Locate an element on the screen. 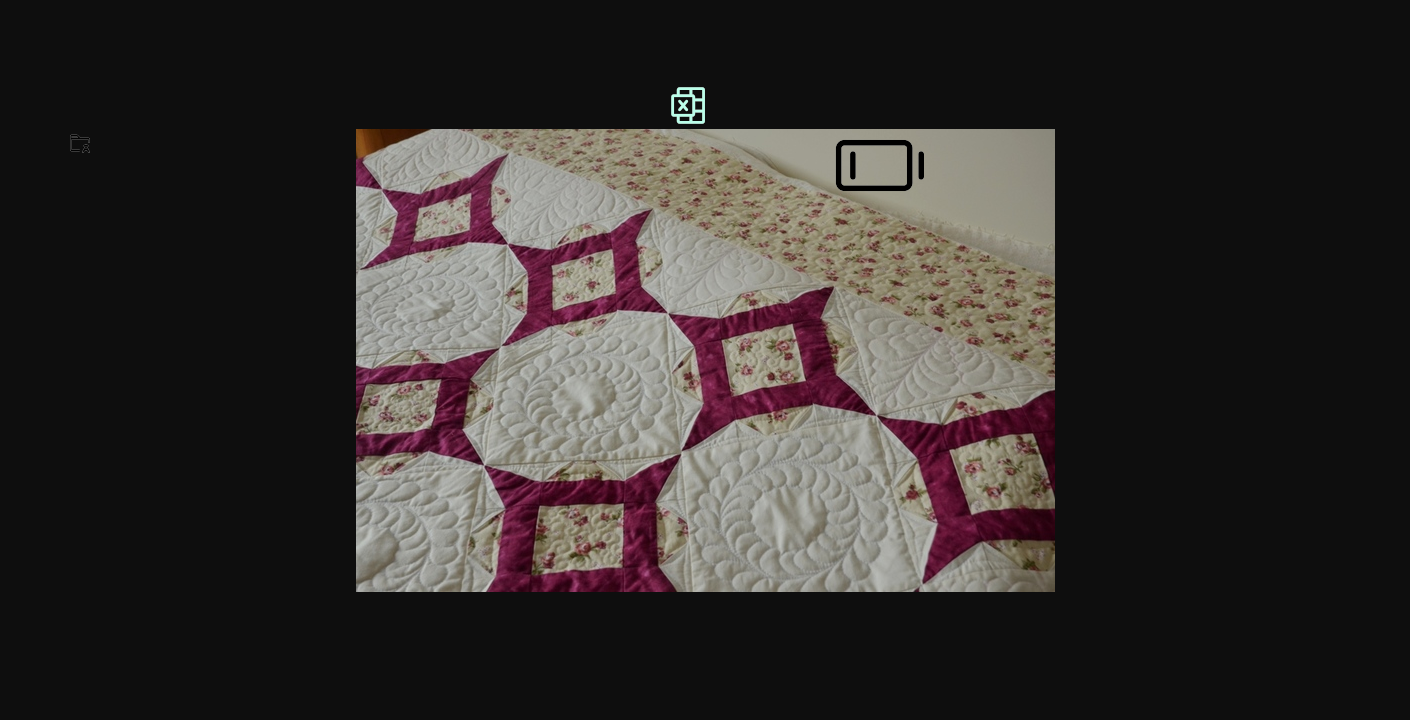 This screenshot has width=1410, height=720. access user profile folder is located at coordinates (80, 143).